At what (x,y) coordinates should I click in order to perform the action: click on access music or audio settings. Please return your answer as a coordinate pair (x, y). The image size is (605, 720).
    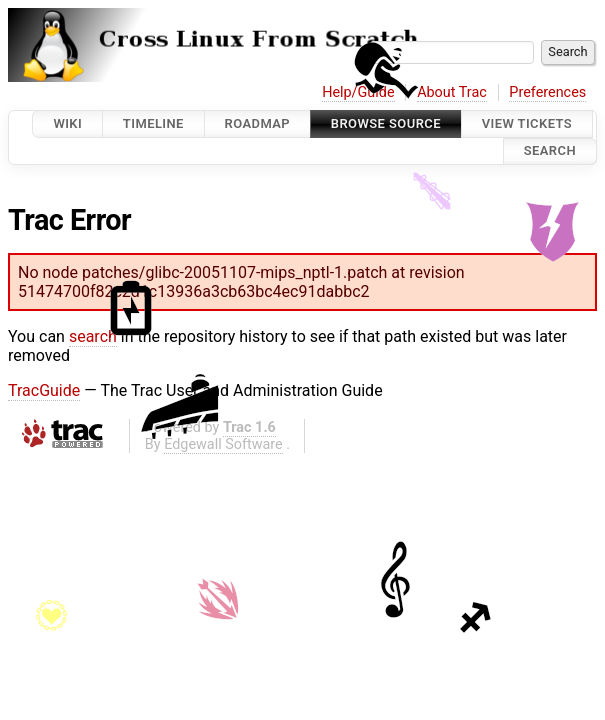
    Looking at the image, I should click on (395, 579).